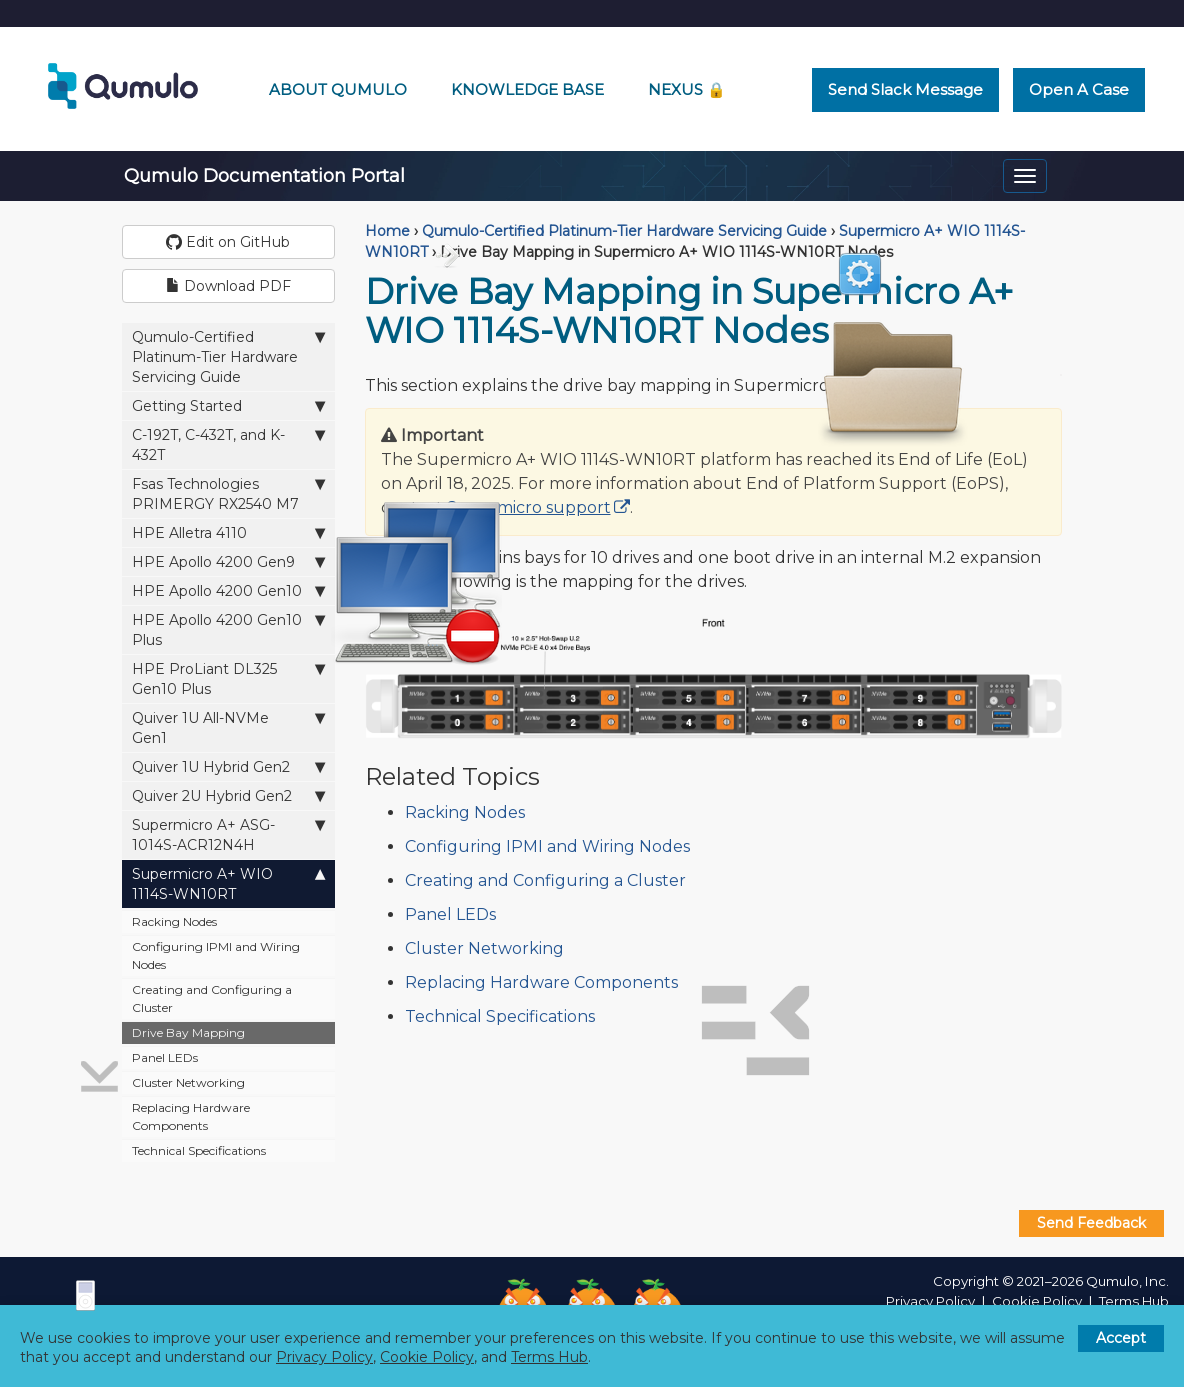 The width and height of the screenshot is (1184, 1387). Describe the element at coordinates (755, 1030) in the screenshot. I see `increase text indentation (right-to-left layout)` at that location.